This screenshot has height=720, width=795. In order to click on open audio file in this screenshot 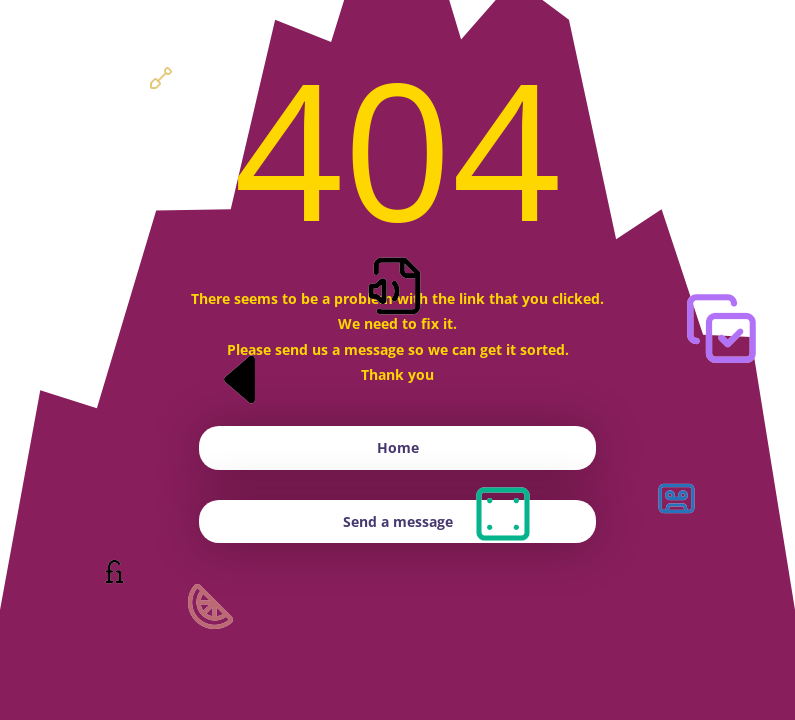, I will do `click(397, 286)`.